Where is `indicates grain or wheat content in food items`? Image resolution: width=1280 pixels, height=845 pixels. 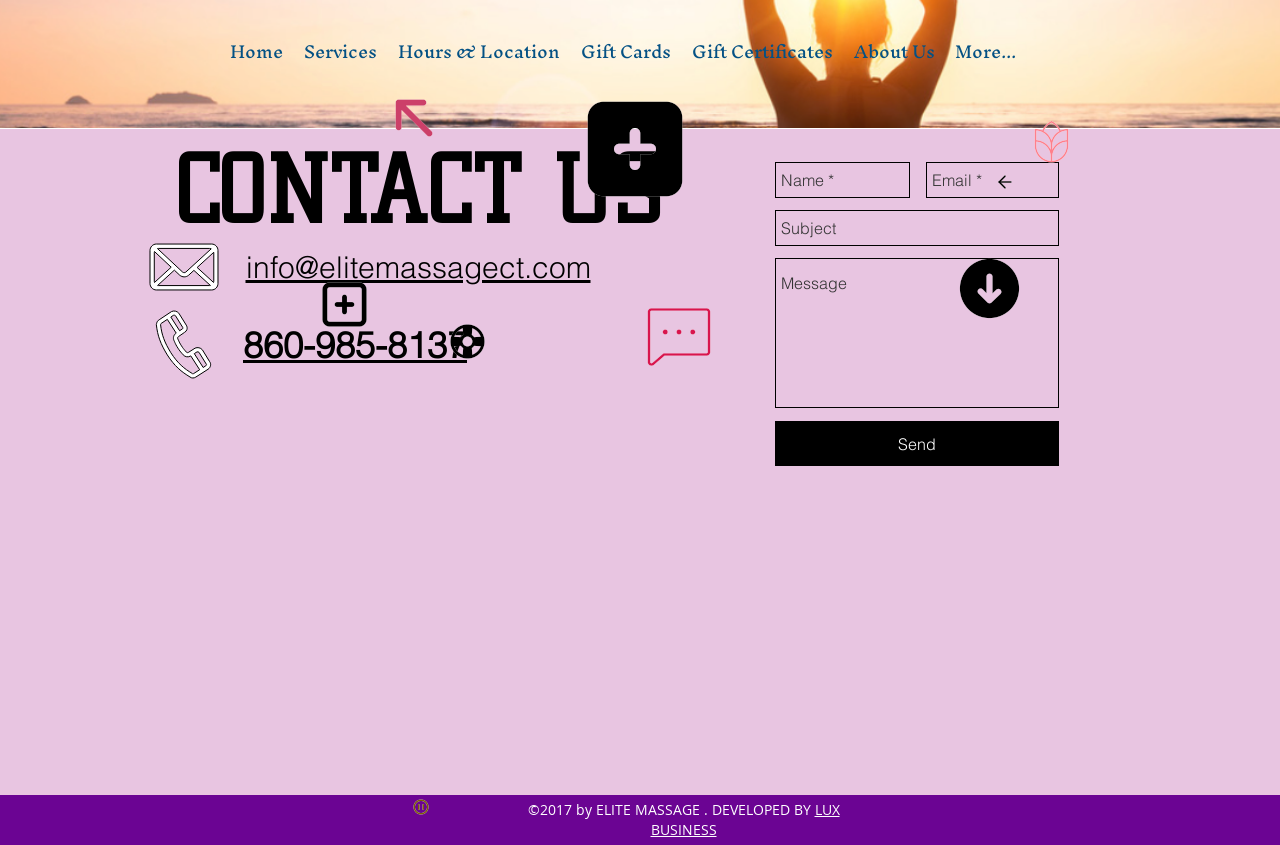 indicates grain or wheat content in food items is located at coordinates (1051, 142).